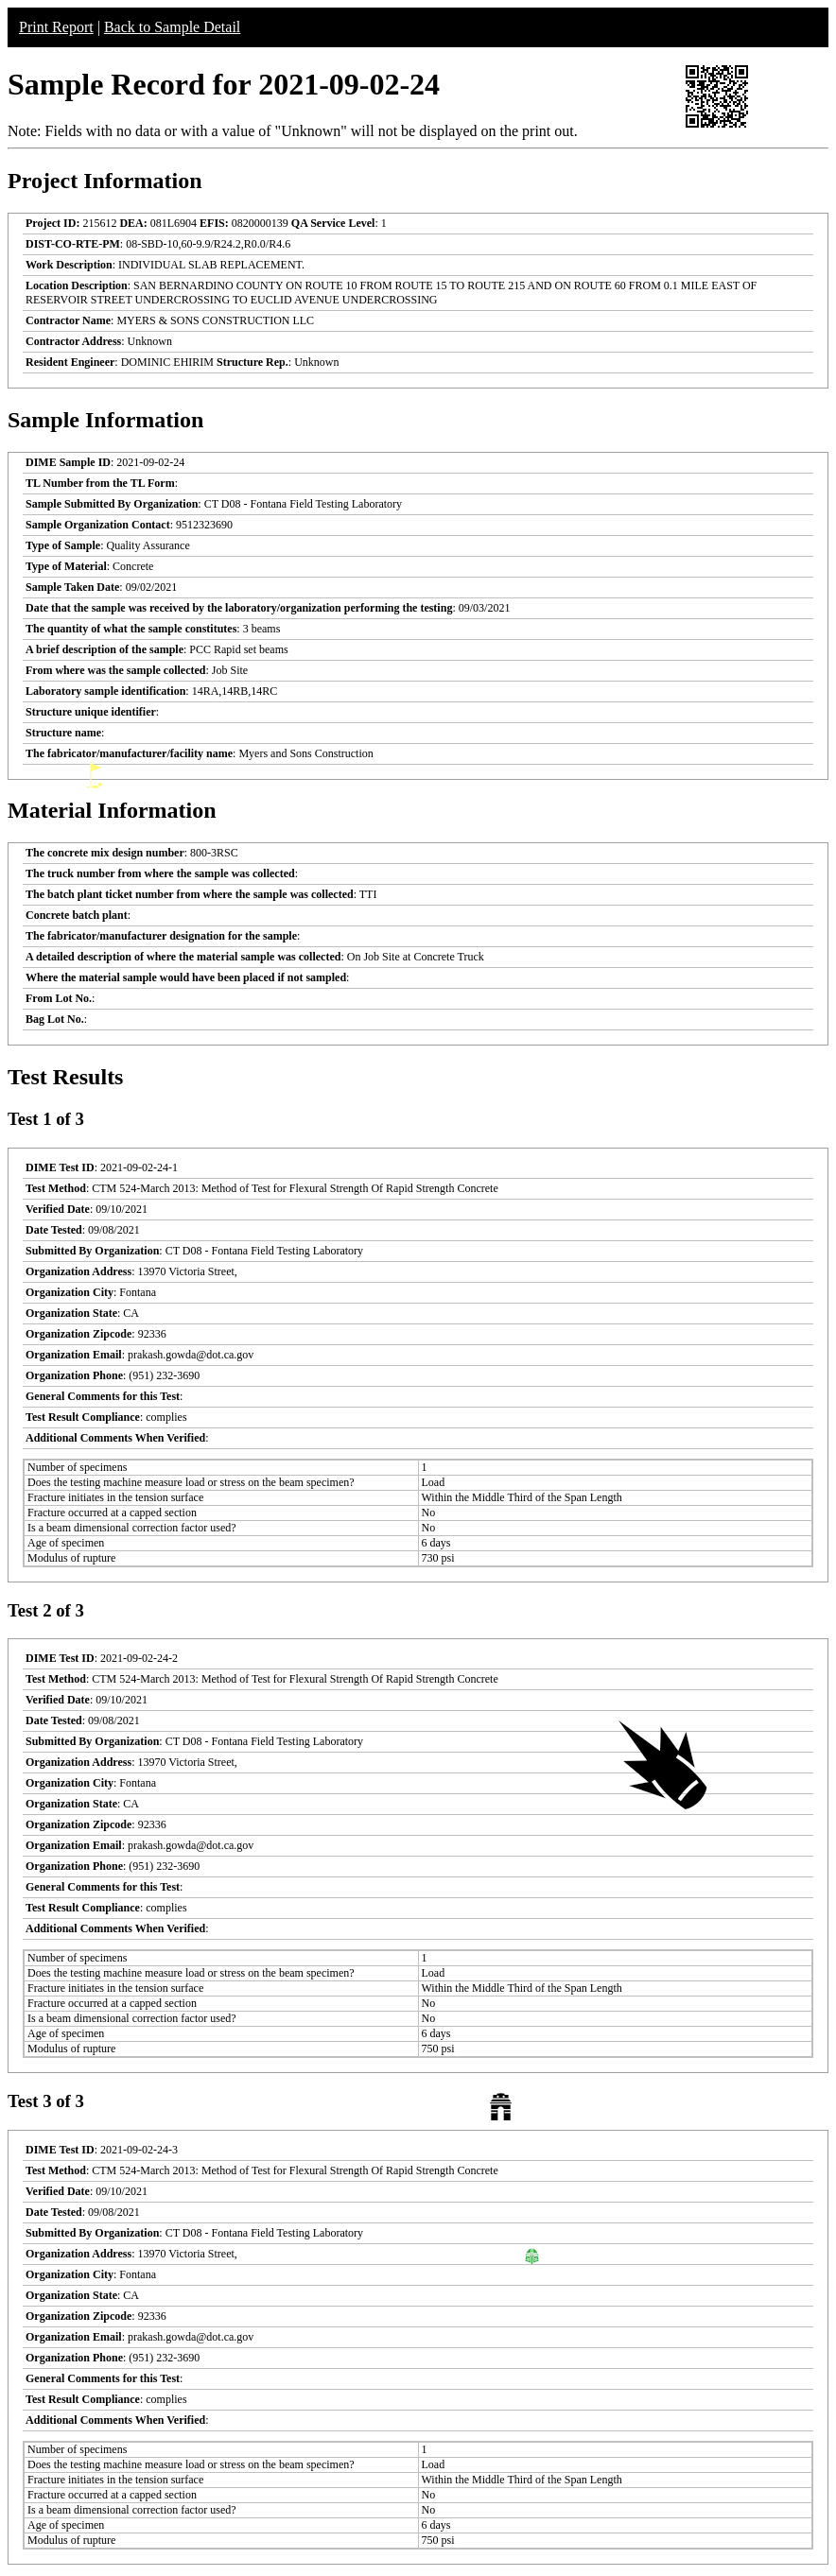 The height and width of the screenshot is (2576, 836). I want to click on view India Gate landmark information, so click(500, 2105).